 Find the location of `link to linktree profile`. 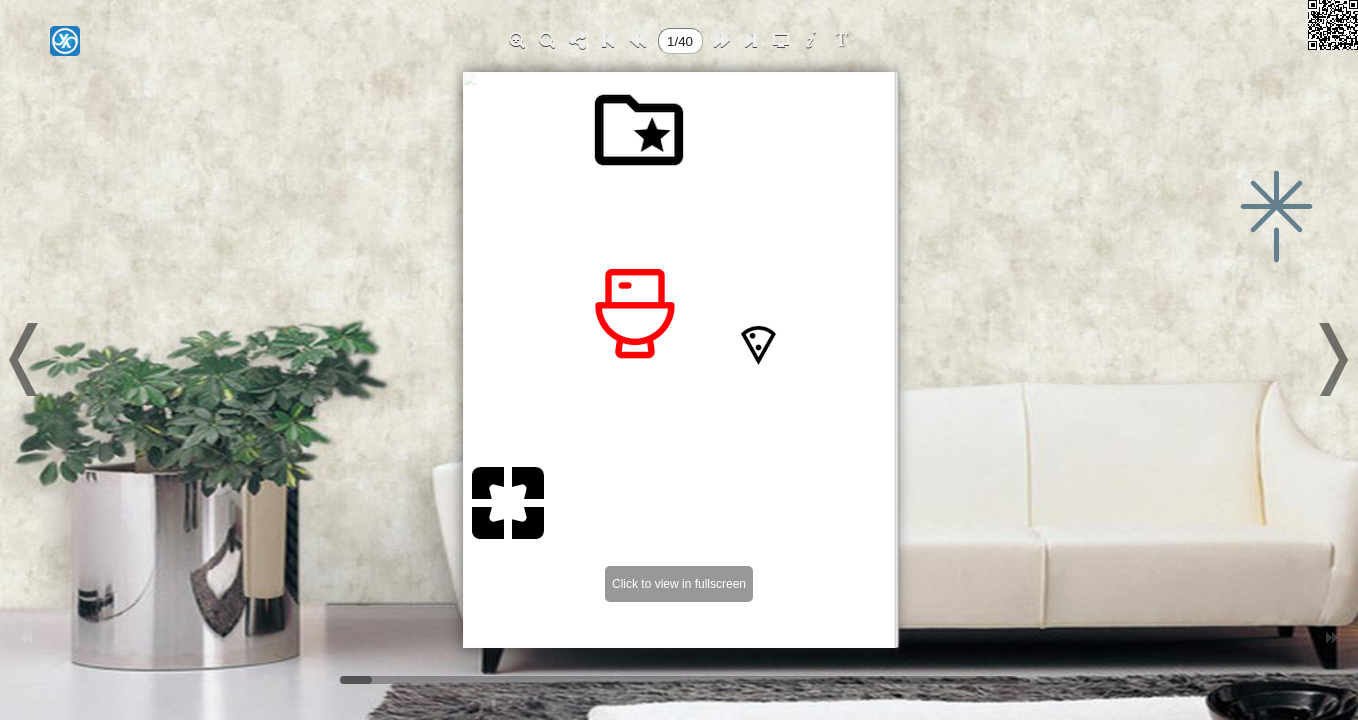

link to linktree profile is located at coordinates (1276, 216).